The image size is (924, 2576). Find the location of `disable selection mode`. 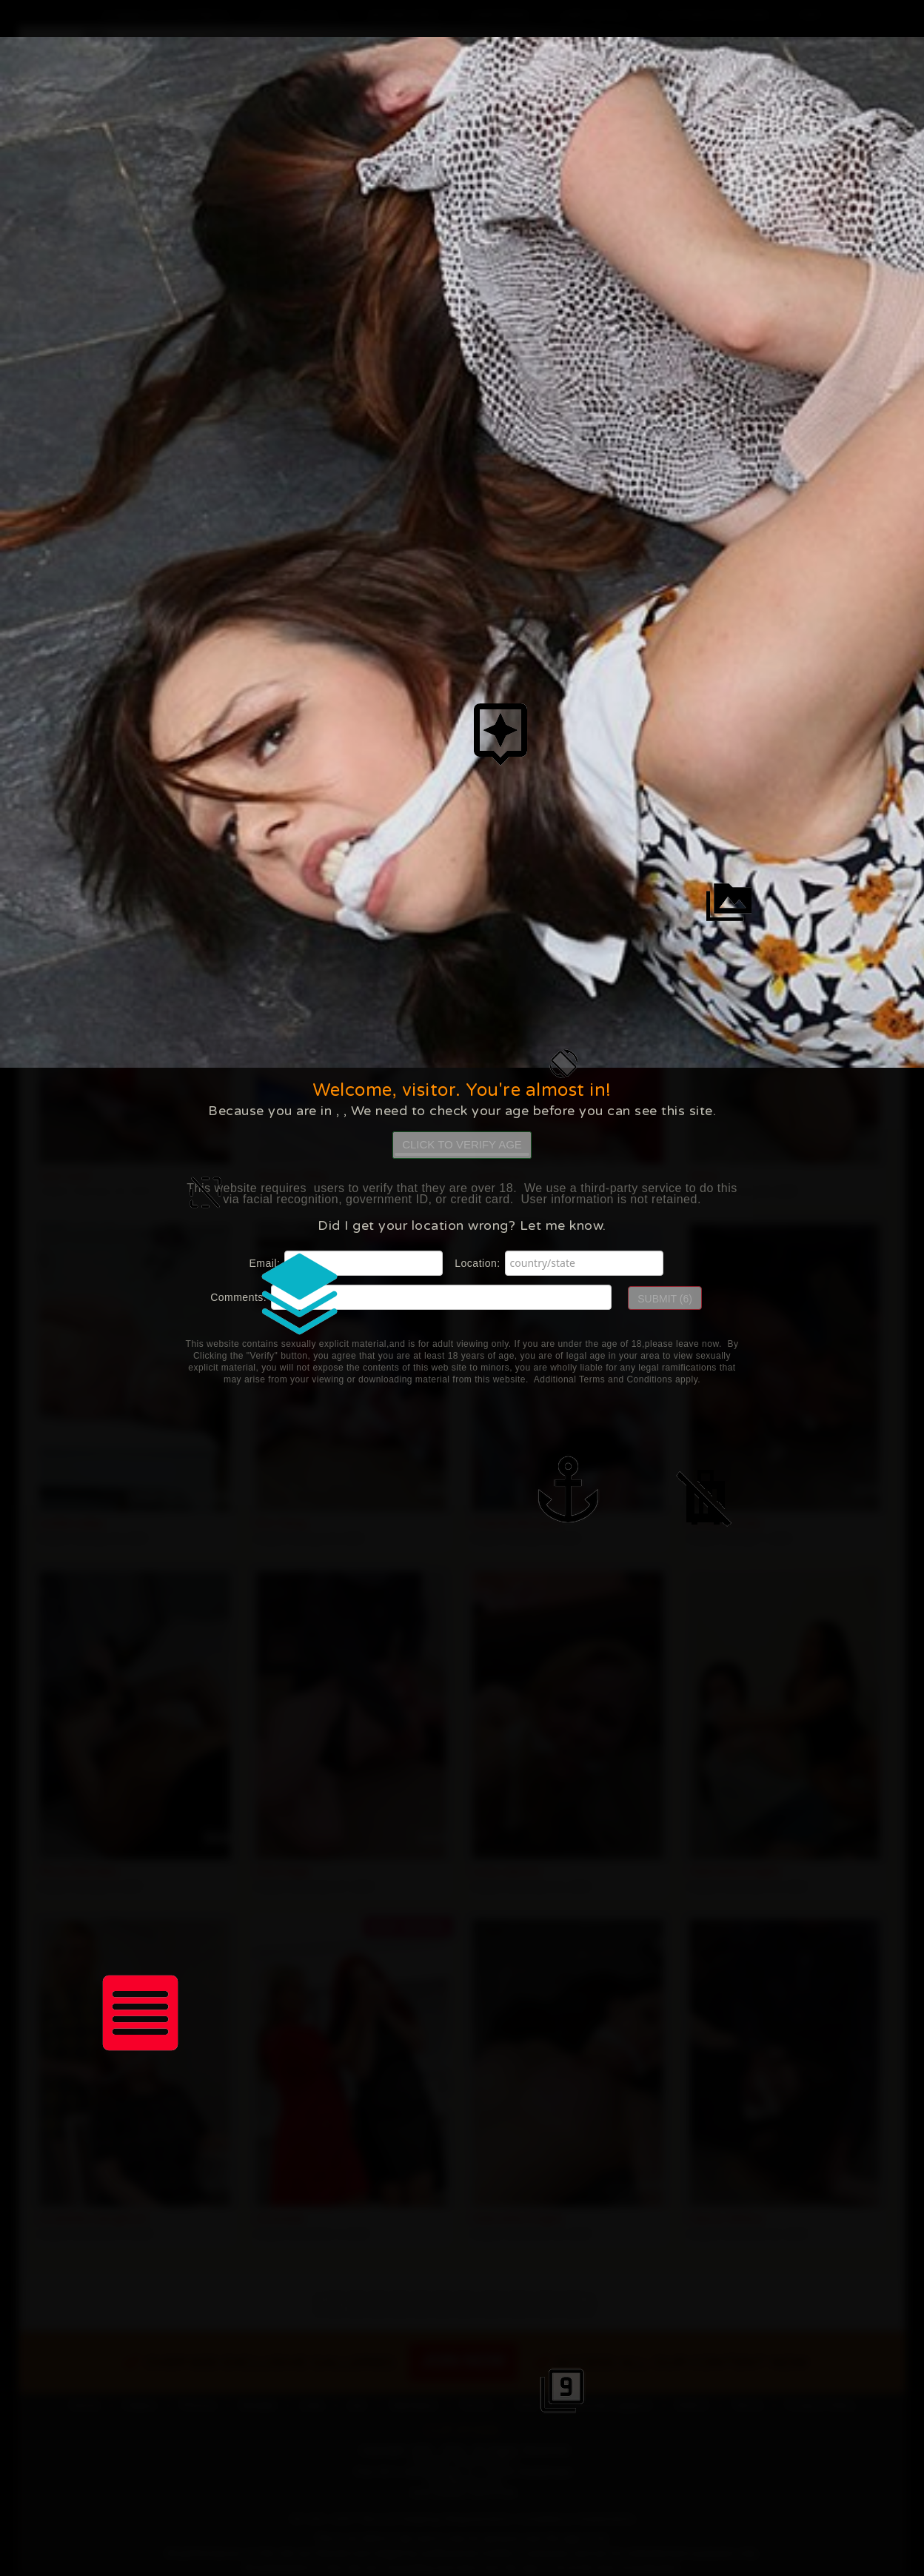

disable selection mode is located at coordinates (205, 1192).